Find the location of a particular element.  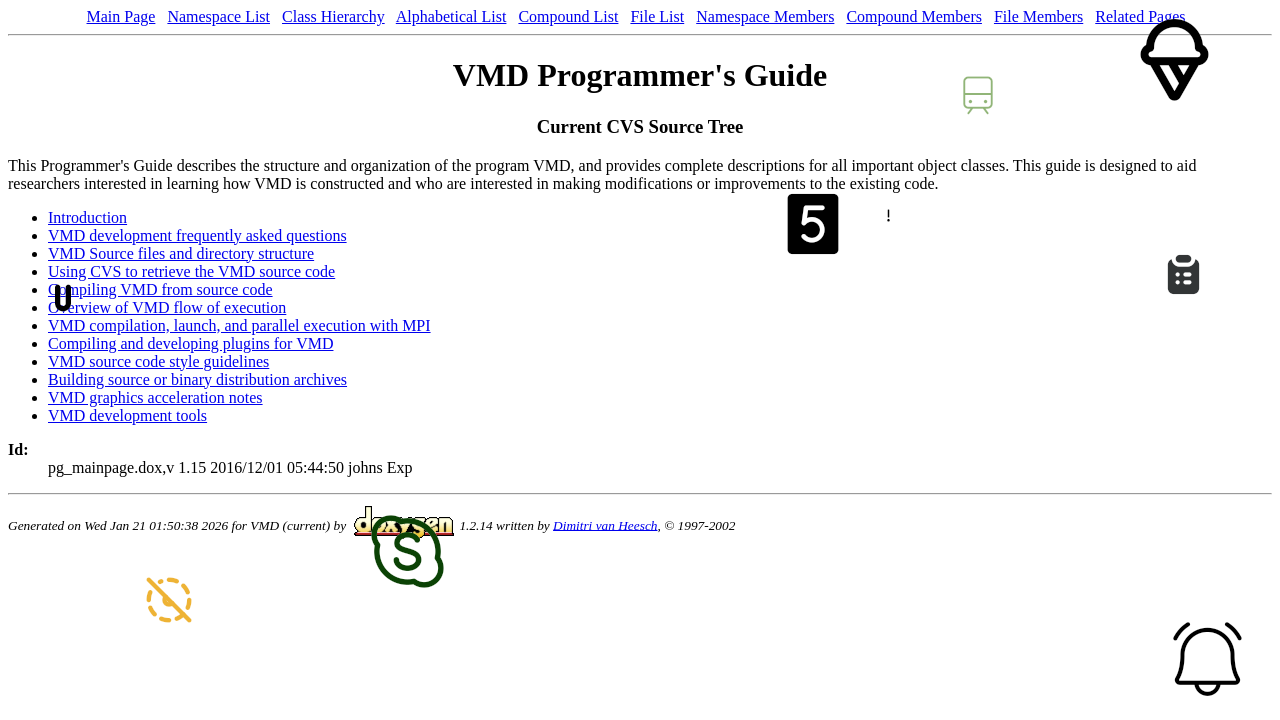

access train or rail transit options is located at coordinates (978, 94).